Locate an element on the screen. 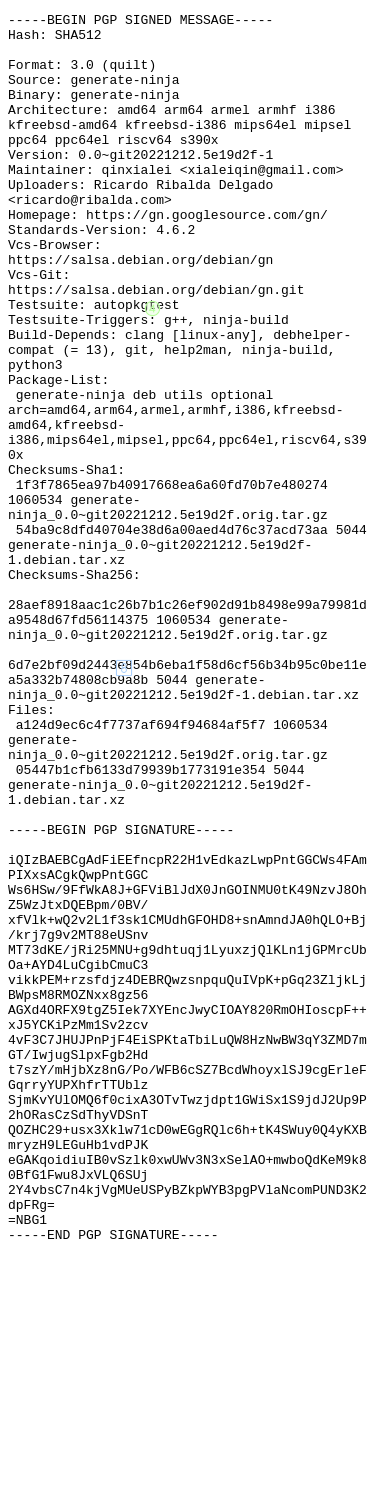 This screenshot has width=375, height=1502. indicates step four in a multi-step process is located at coordinates (152, 308).